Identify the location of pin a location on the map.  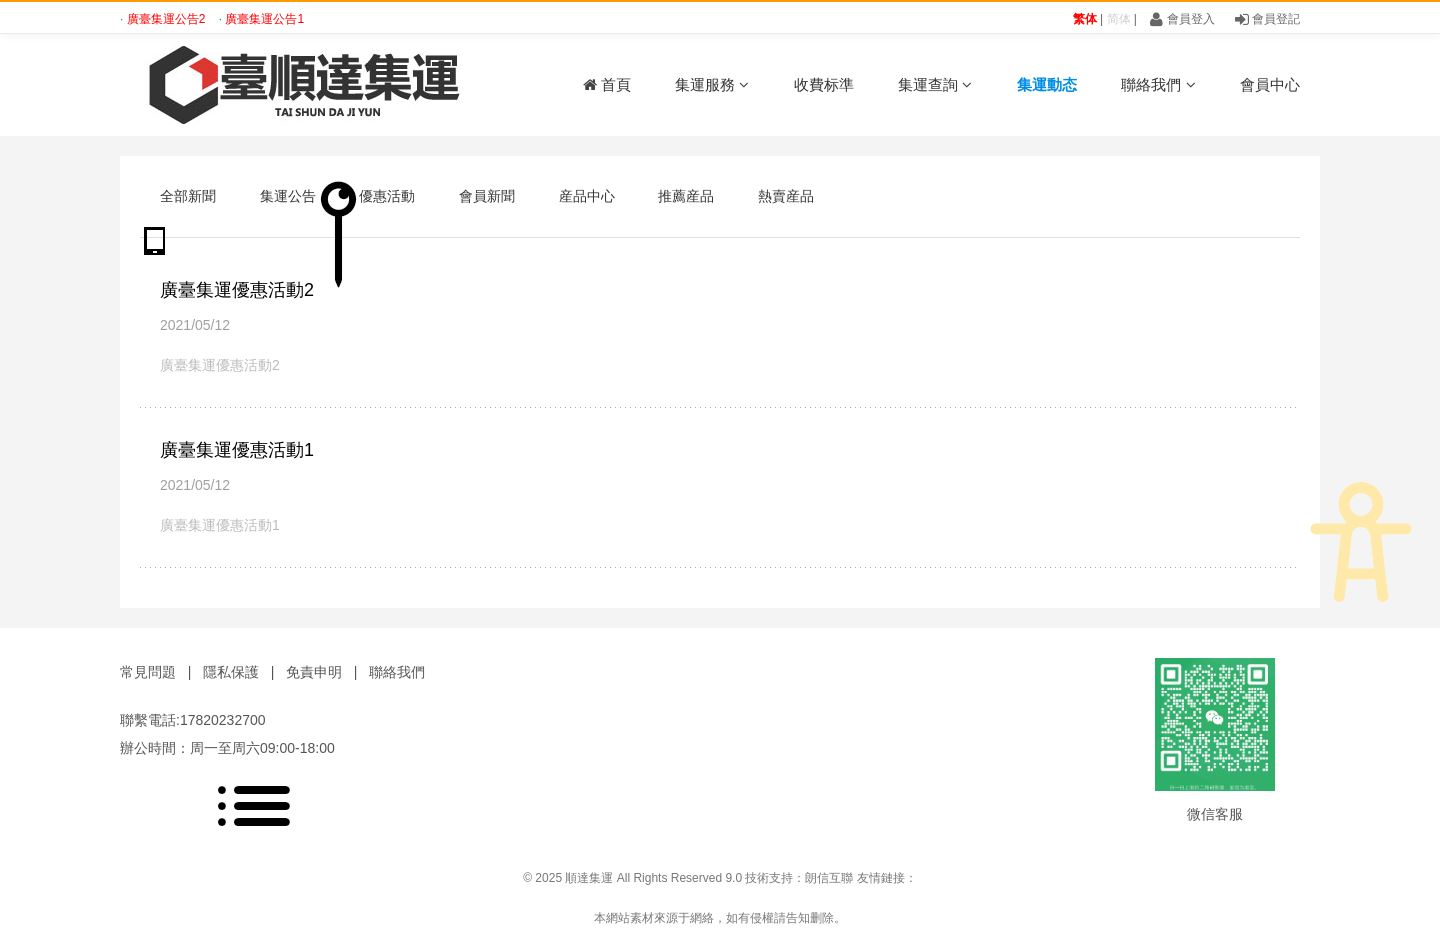
(338, 234).